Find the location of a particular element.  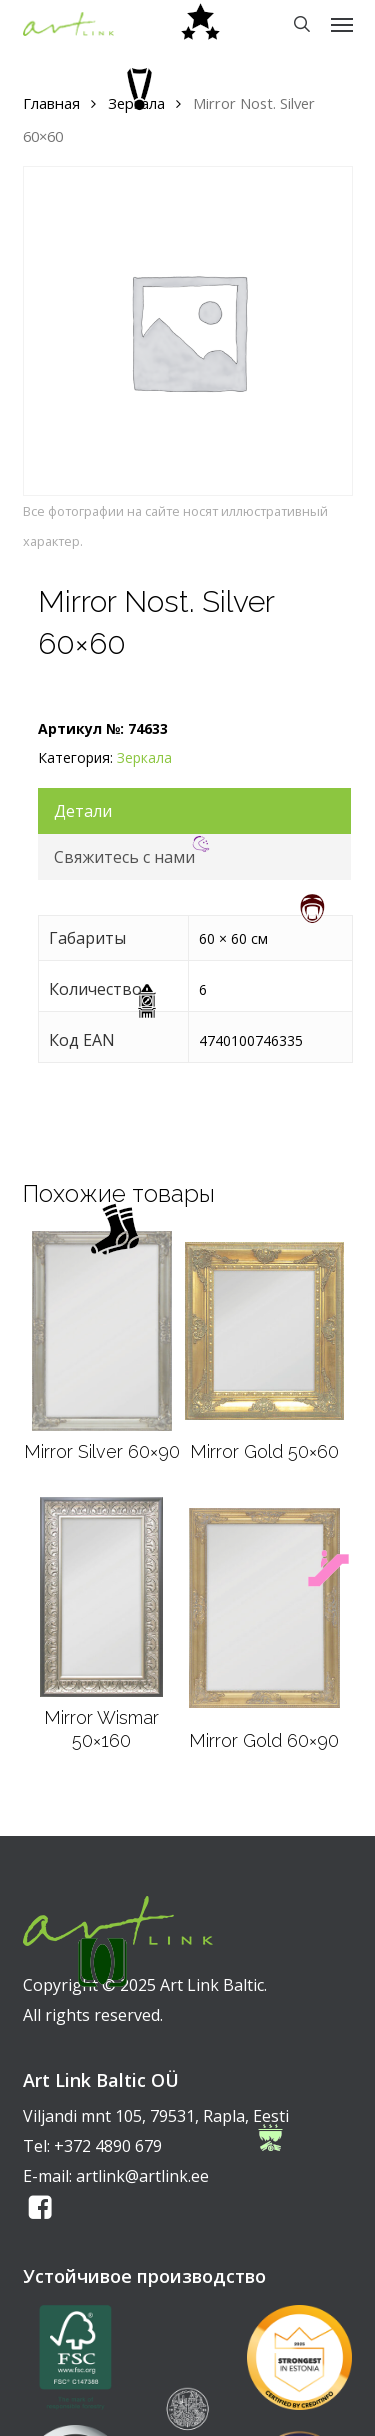

indicates poison or venom status effect is located at coordinates (312, 908).